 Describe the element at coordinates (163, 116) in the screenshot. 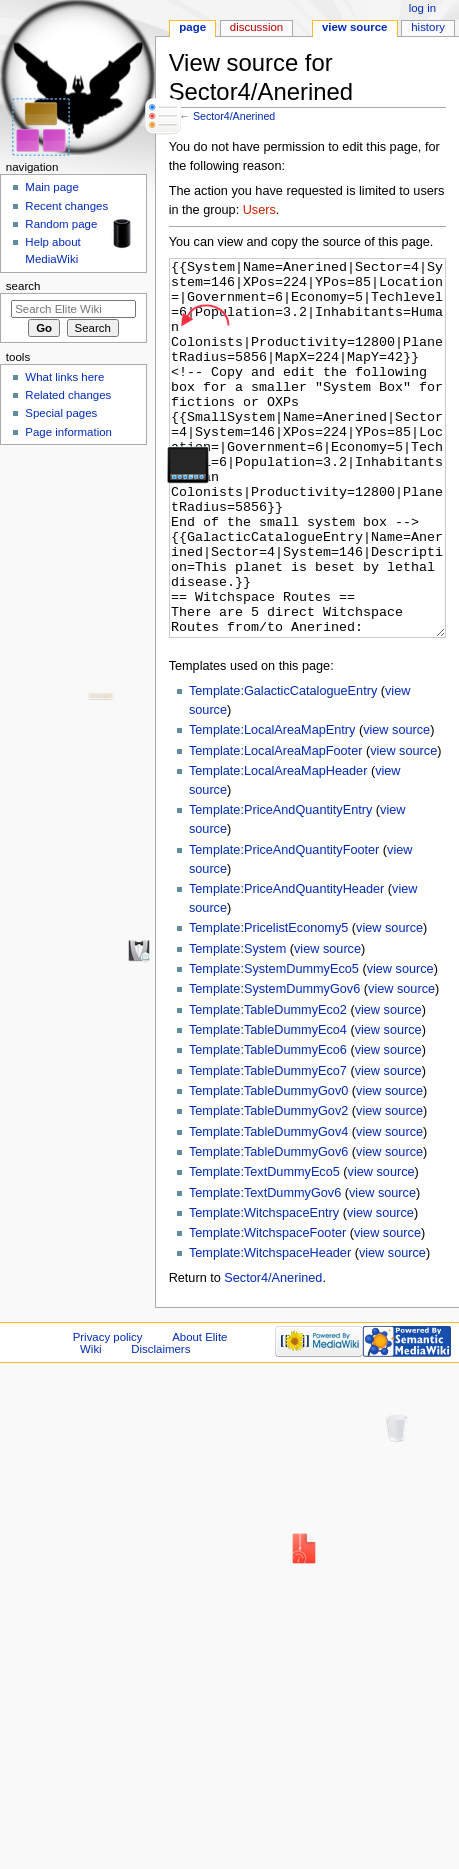

I see `open the reminders app` at that location.